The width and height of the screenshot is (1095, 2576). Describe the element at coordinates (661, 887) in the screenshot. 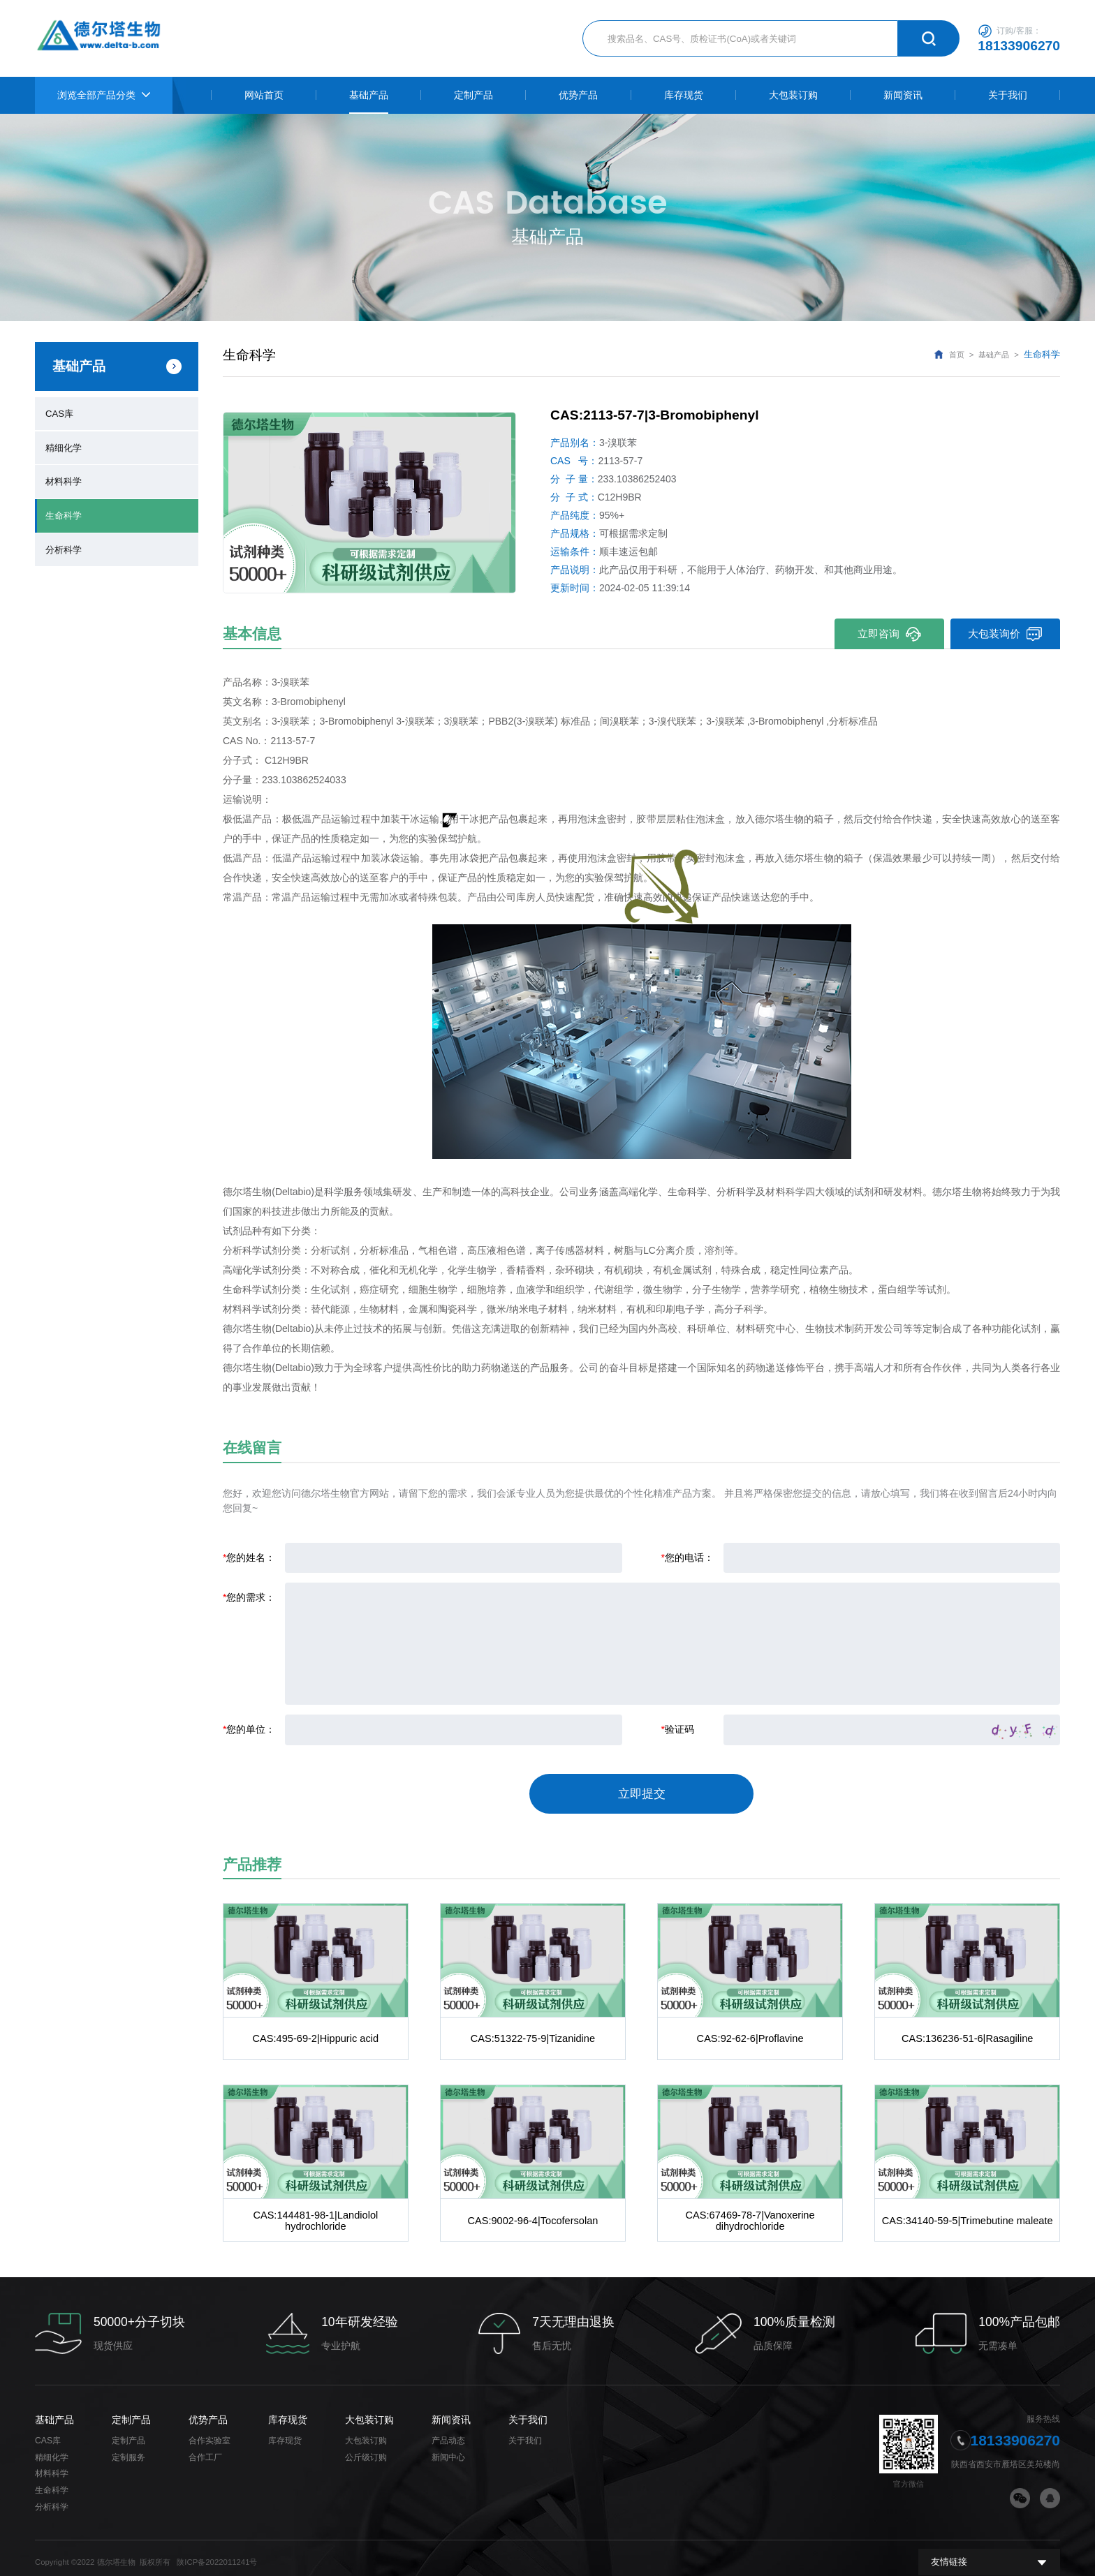

I see `activate double shot ability` at that location.